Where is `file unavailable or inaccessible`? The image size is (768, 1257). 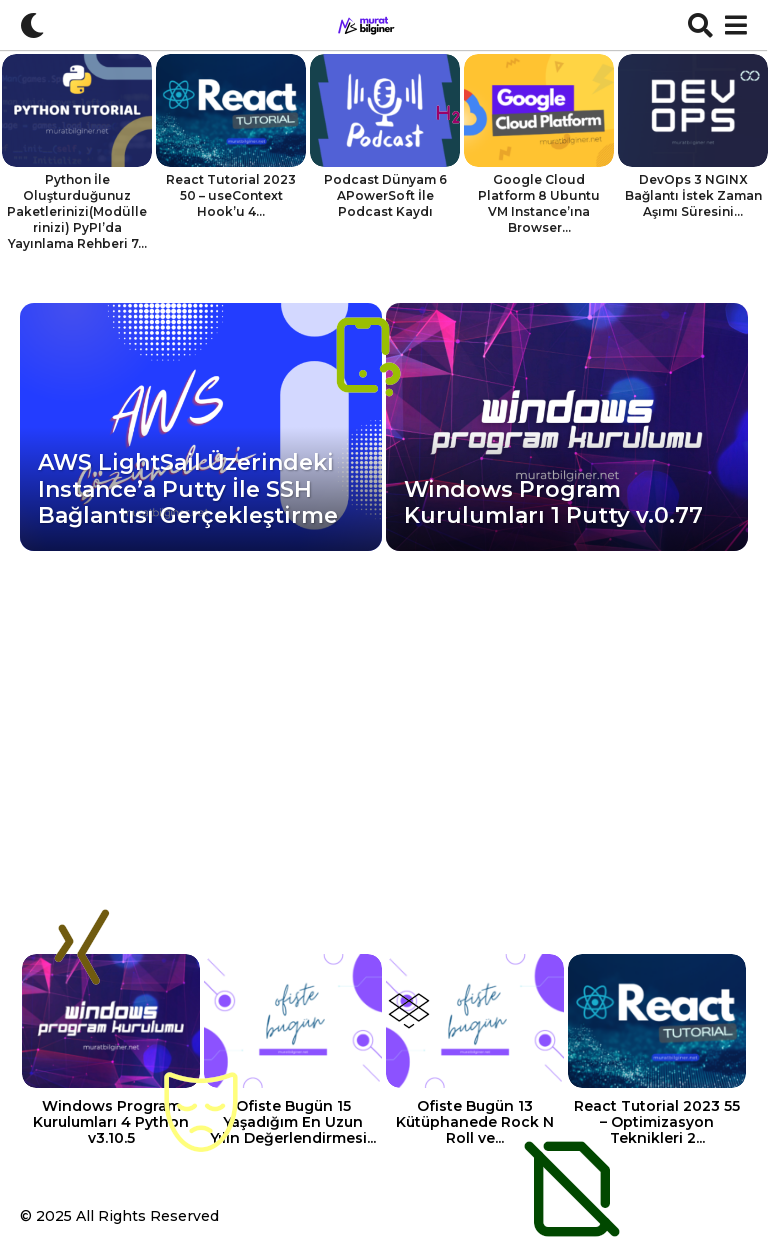 file unavailable or inaccessible is located at coordinates (572, 1189).